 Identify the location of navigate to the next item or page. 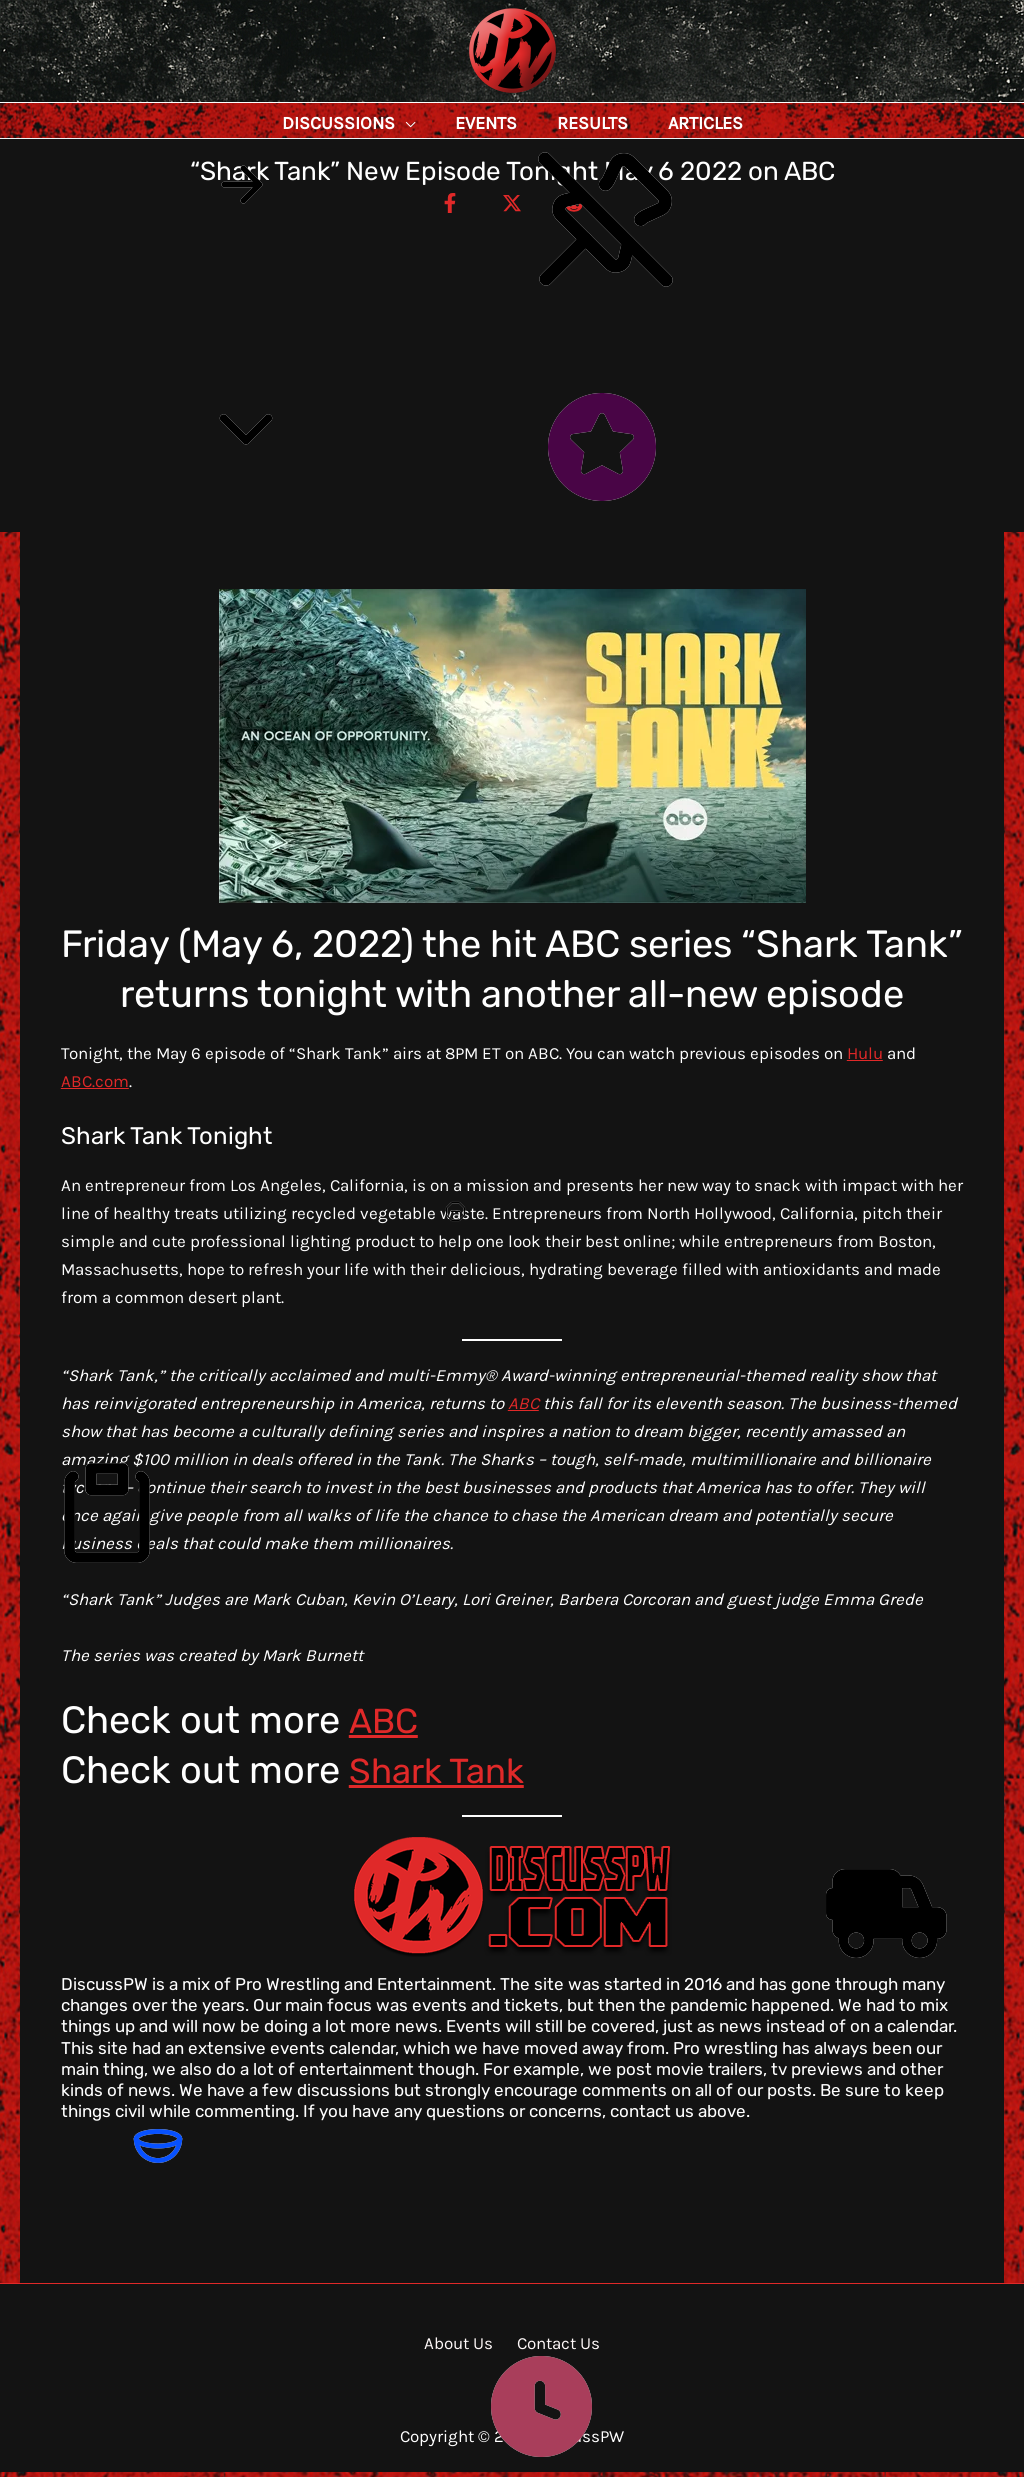
(240, 185).